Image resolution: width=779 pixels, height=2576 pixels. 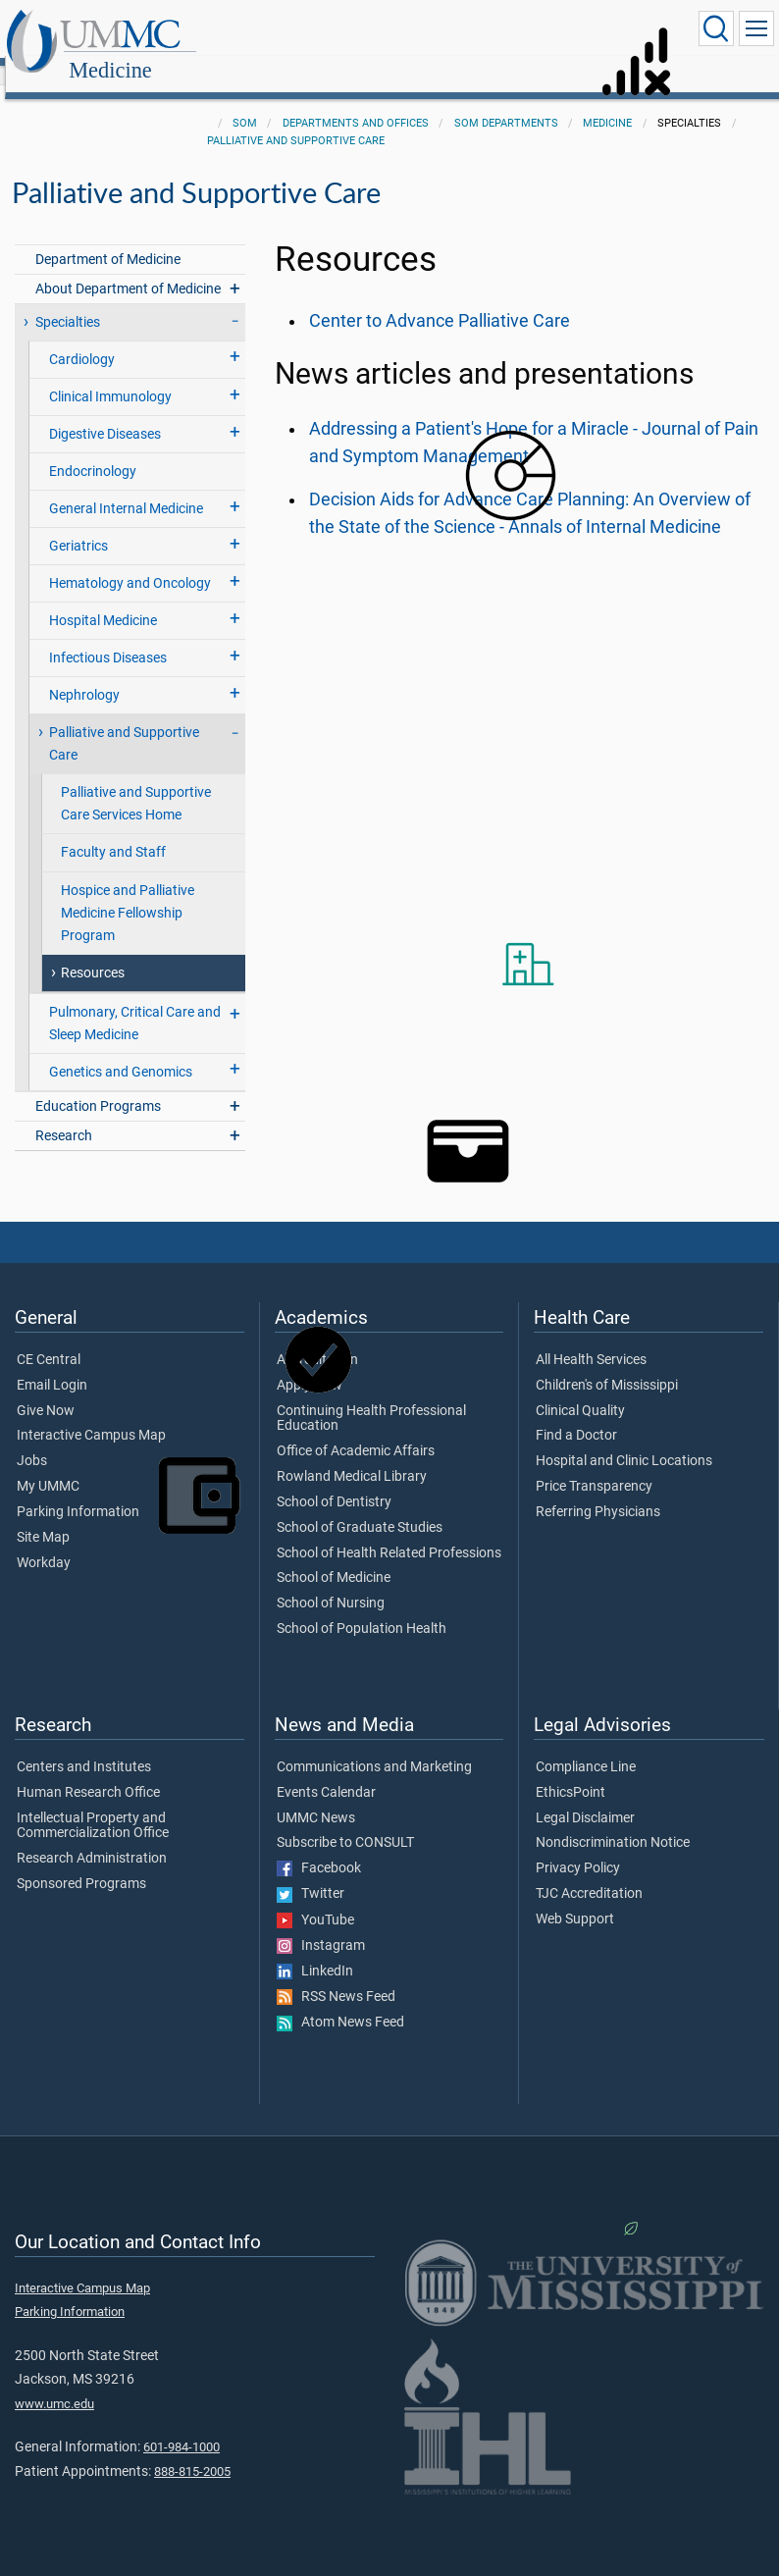 What do you see at coordinates (525, 964) in the screenshot?
I see `find nearby hospitals or medical facilities` at bounding box center [525, 964].